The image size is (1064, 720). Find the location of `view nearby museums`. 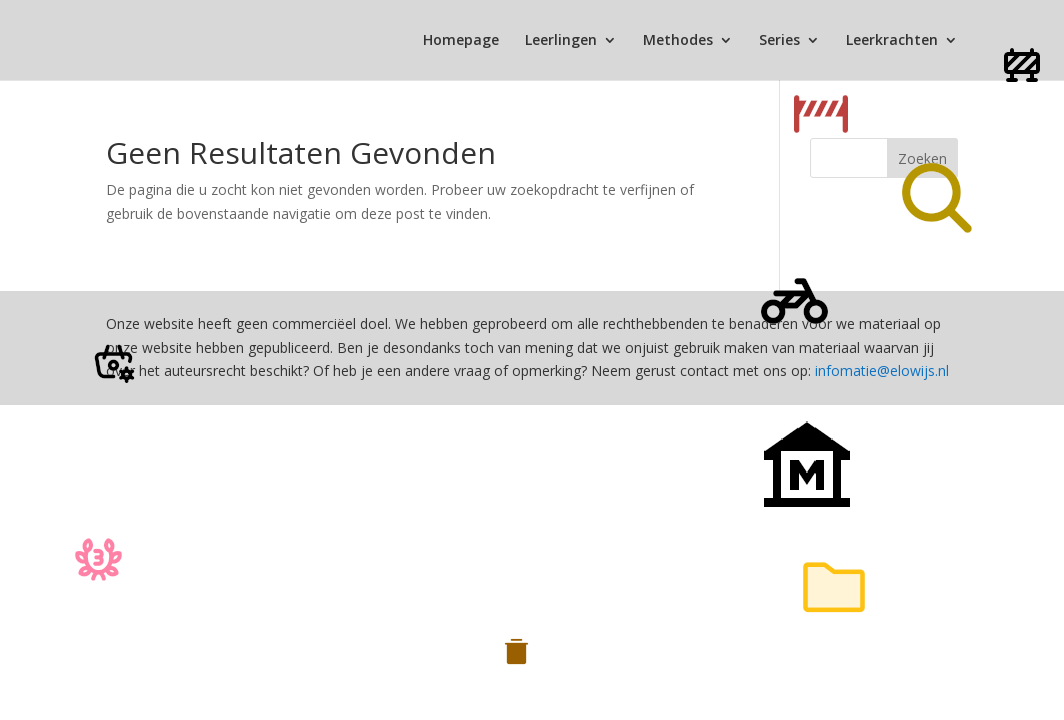

view nearby museums is located at coordinates (807, 464).